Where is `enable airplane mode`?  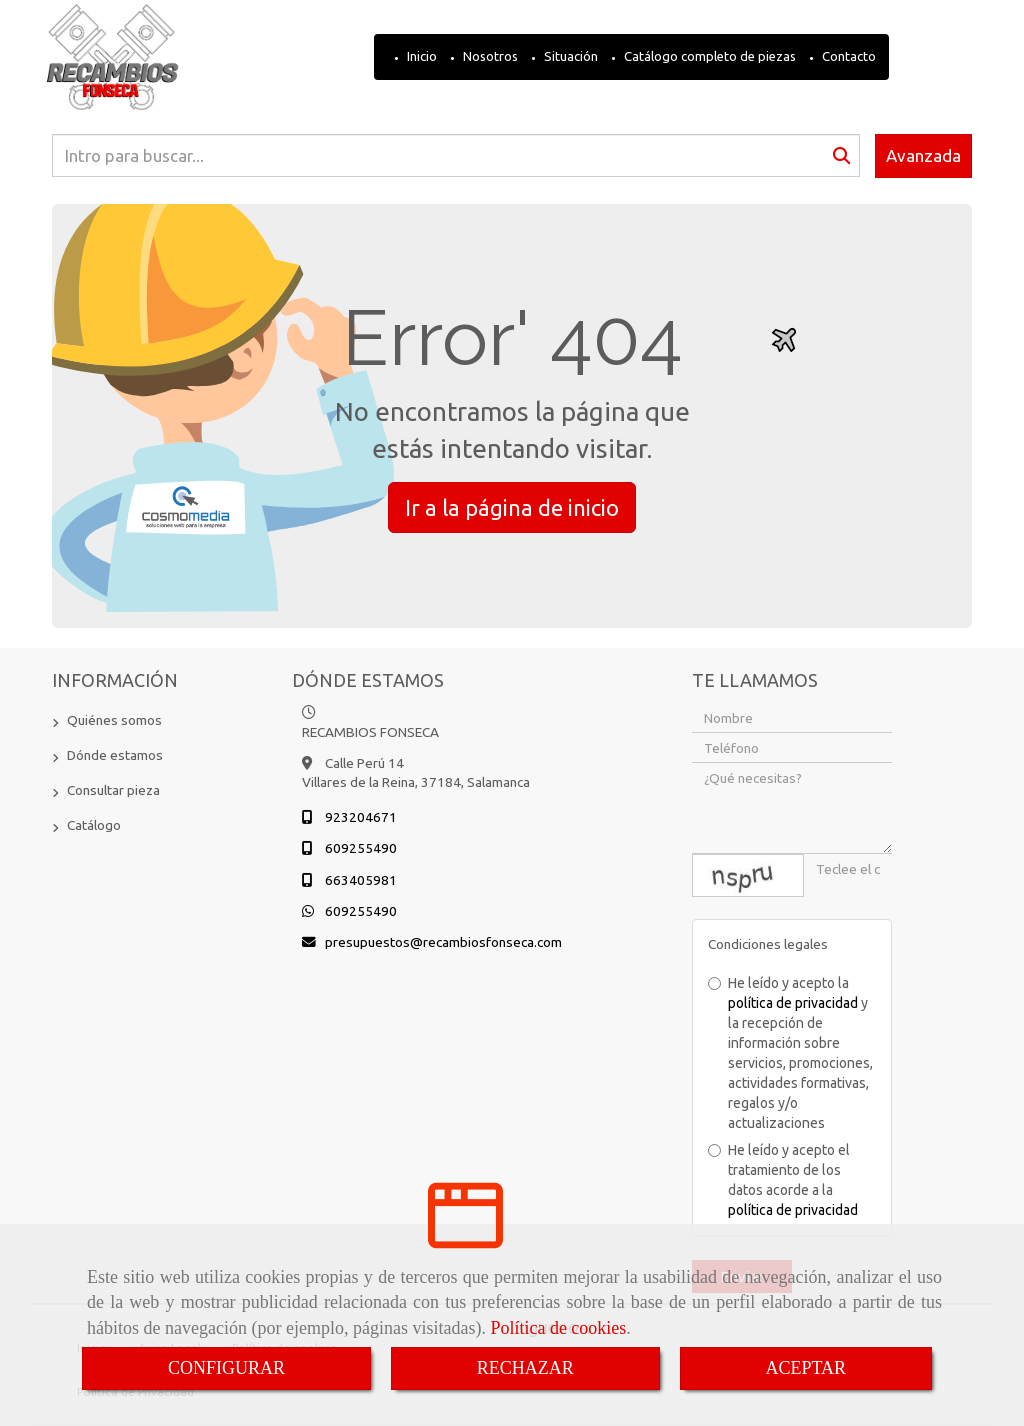
enable airplane mode is located at coordinates (784, 339).